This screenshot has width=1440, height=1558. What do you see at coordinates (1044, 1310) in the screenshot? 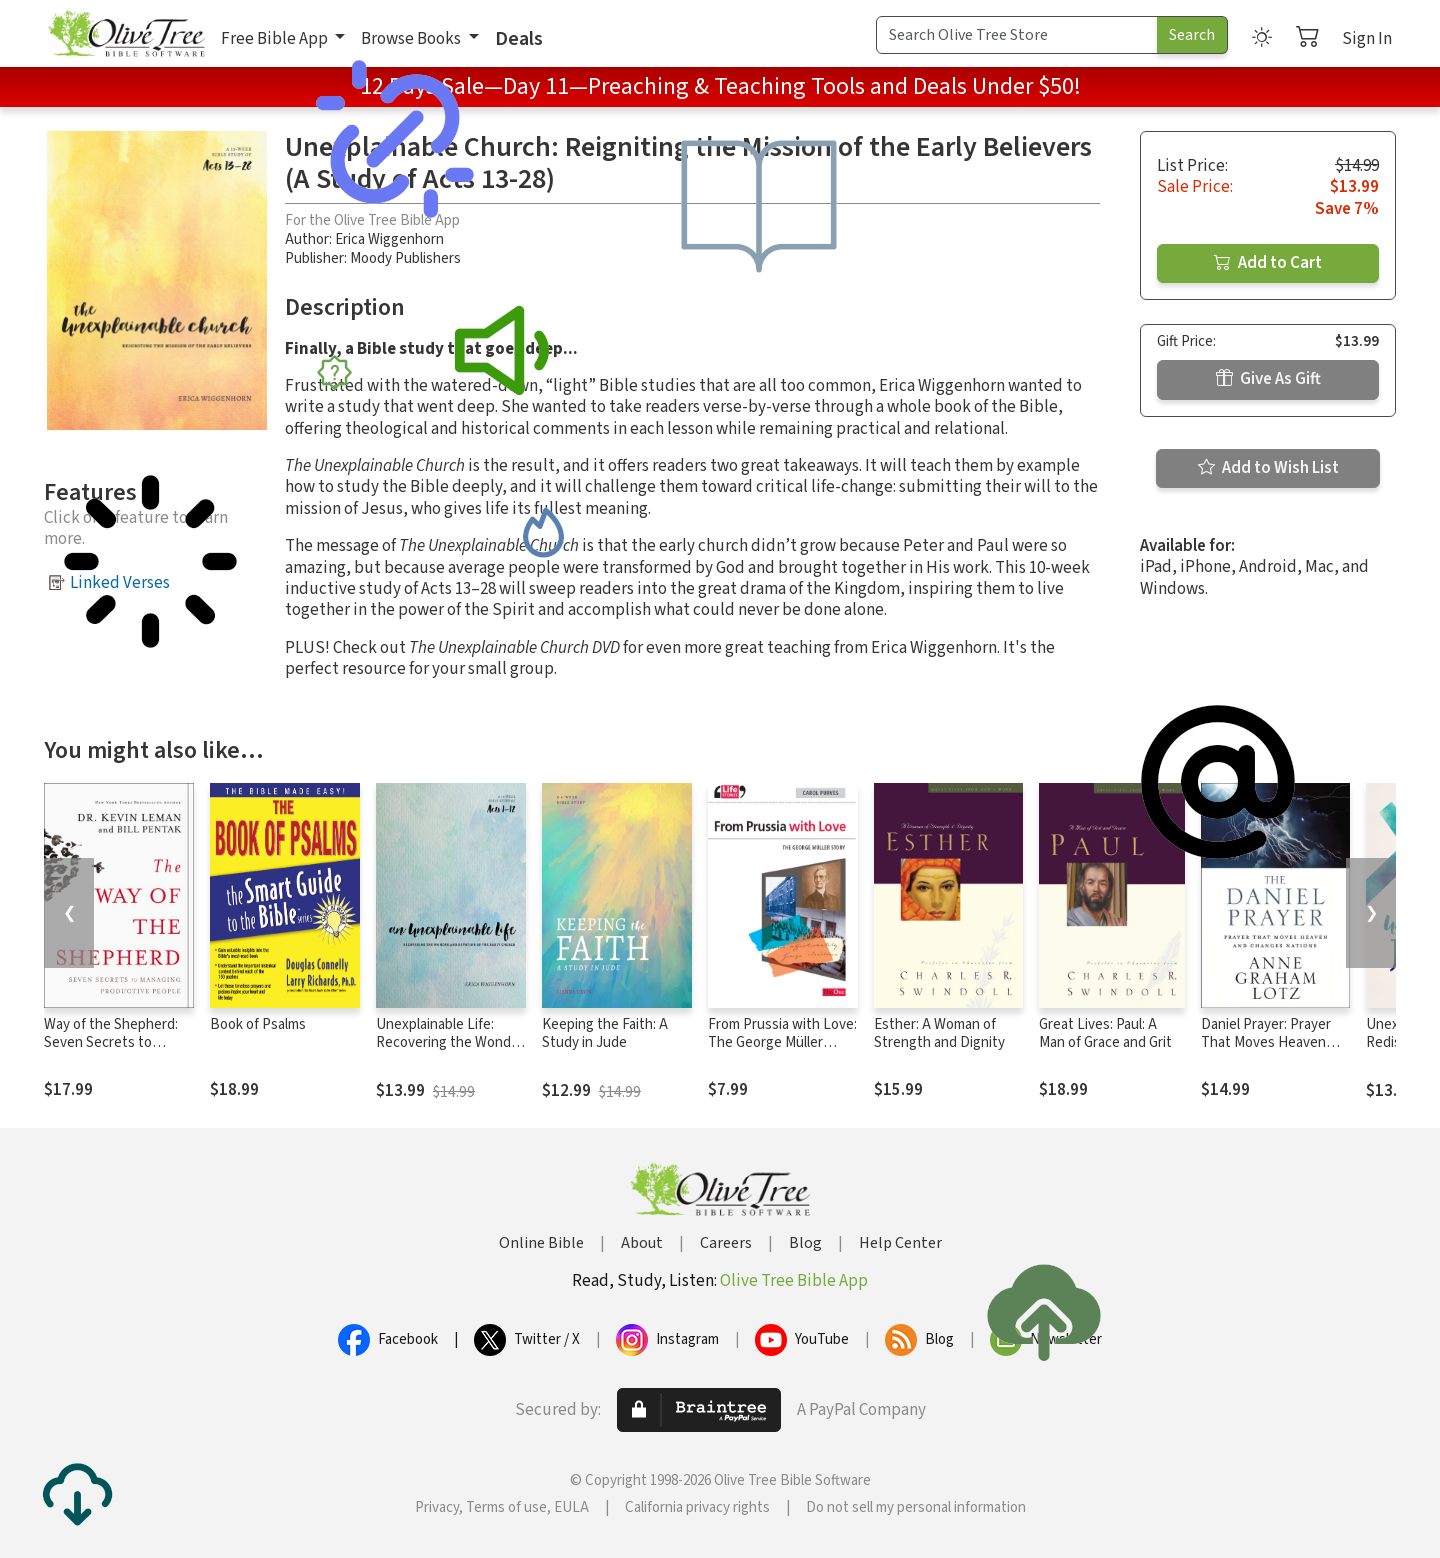
I see `upload a file to cloud storage` at bounding box center [1044, 1310].